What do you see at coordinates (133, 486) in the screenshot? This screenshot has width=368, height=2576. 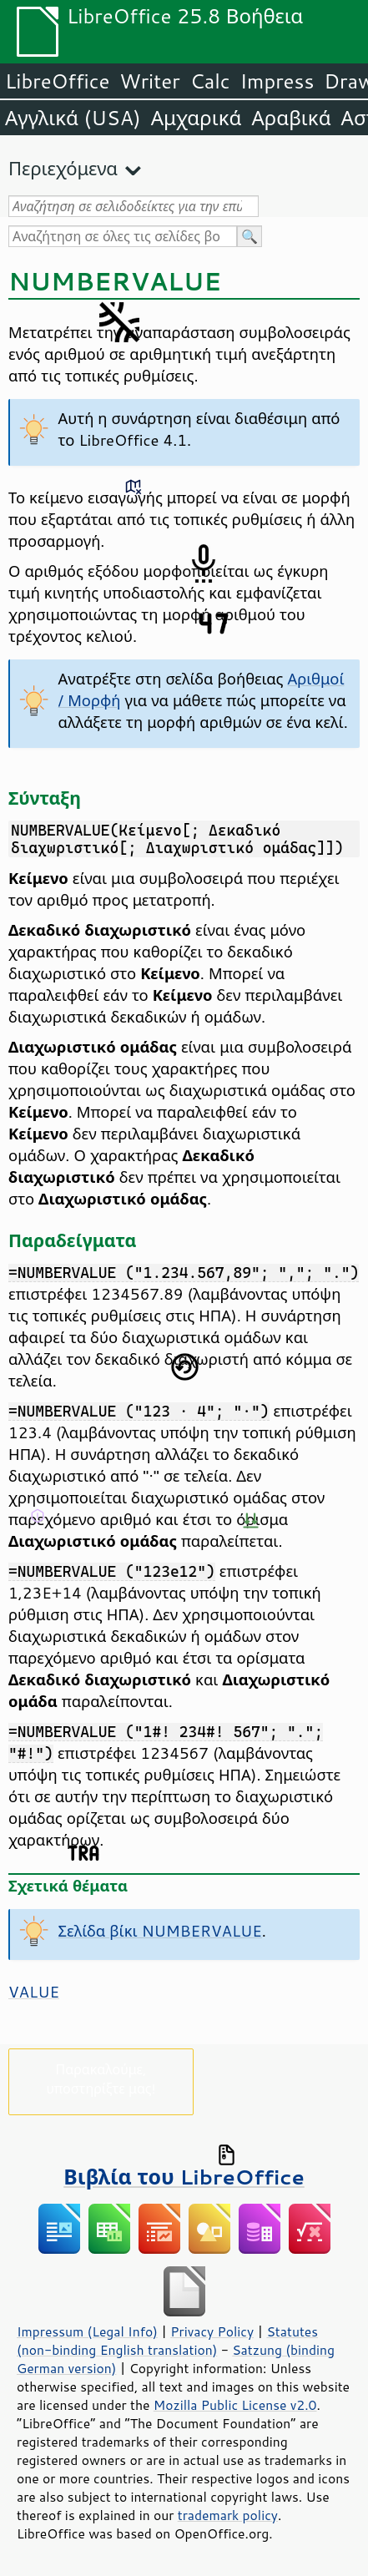 I see `remove a saved map or location` at bounding box center [133, 486].